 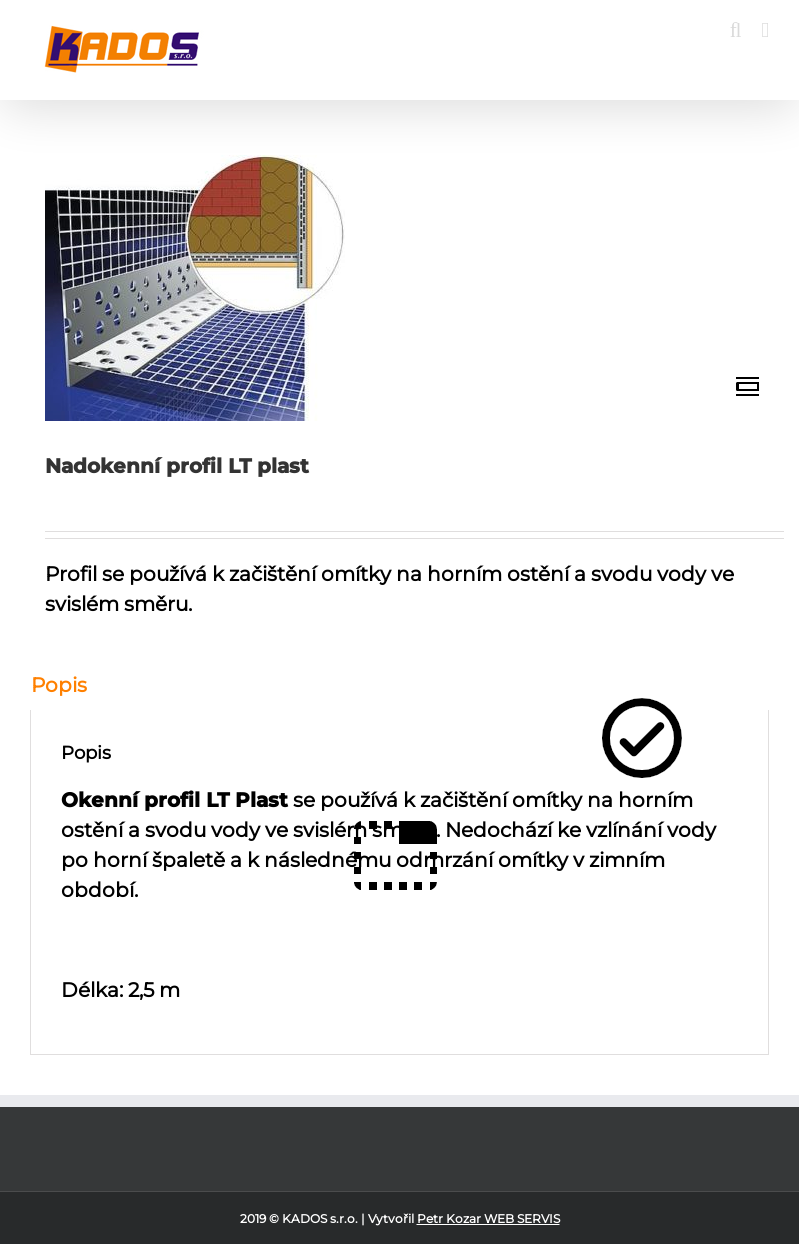 What do you see at coordinates (748, 386) in the screenshot?
I see `switch to day view in calendar` at bounding box center [748, 386].